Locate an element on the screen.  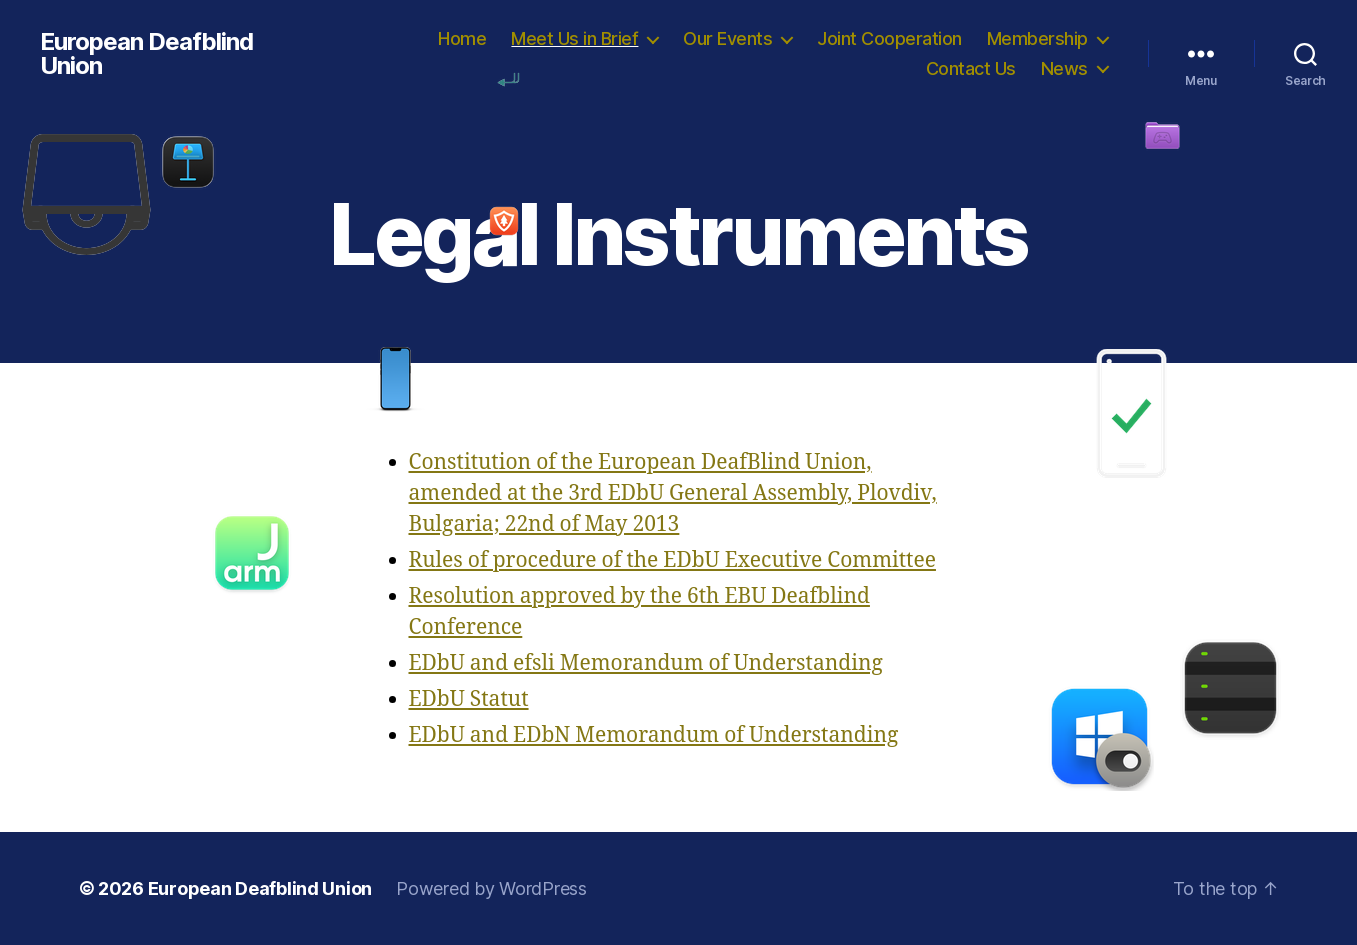
access network server preferences is located at coordinates (1230, 689).